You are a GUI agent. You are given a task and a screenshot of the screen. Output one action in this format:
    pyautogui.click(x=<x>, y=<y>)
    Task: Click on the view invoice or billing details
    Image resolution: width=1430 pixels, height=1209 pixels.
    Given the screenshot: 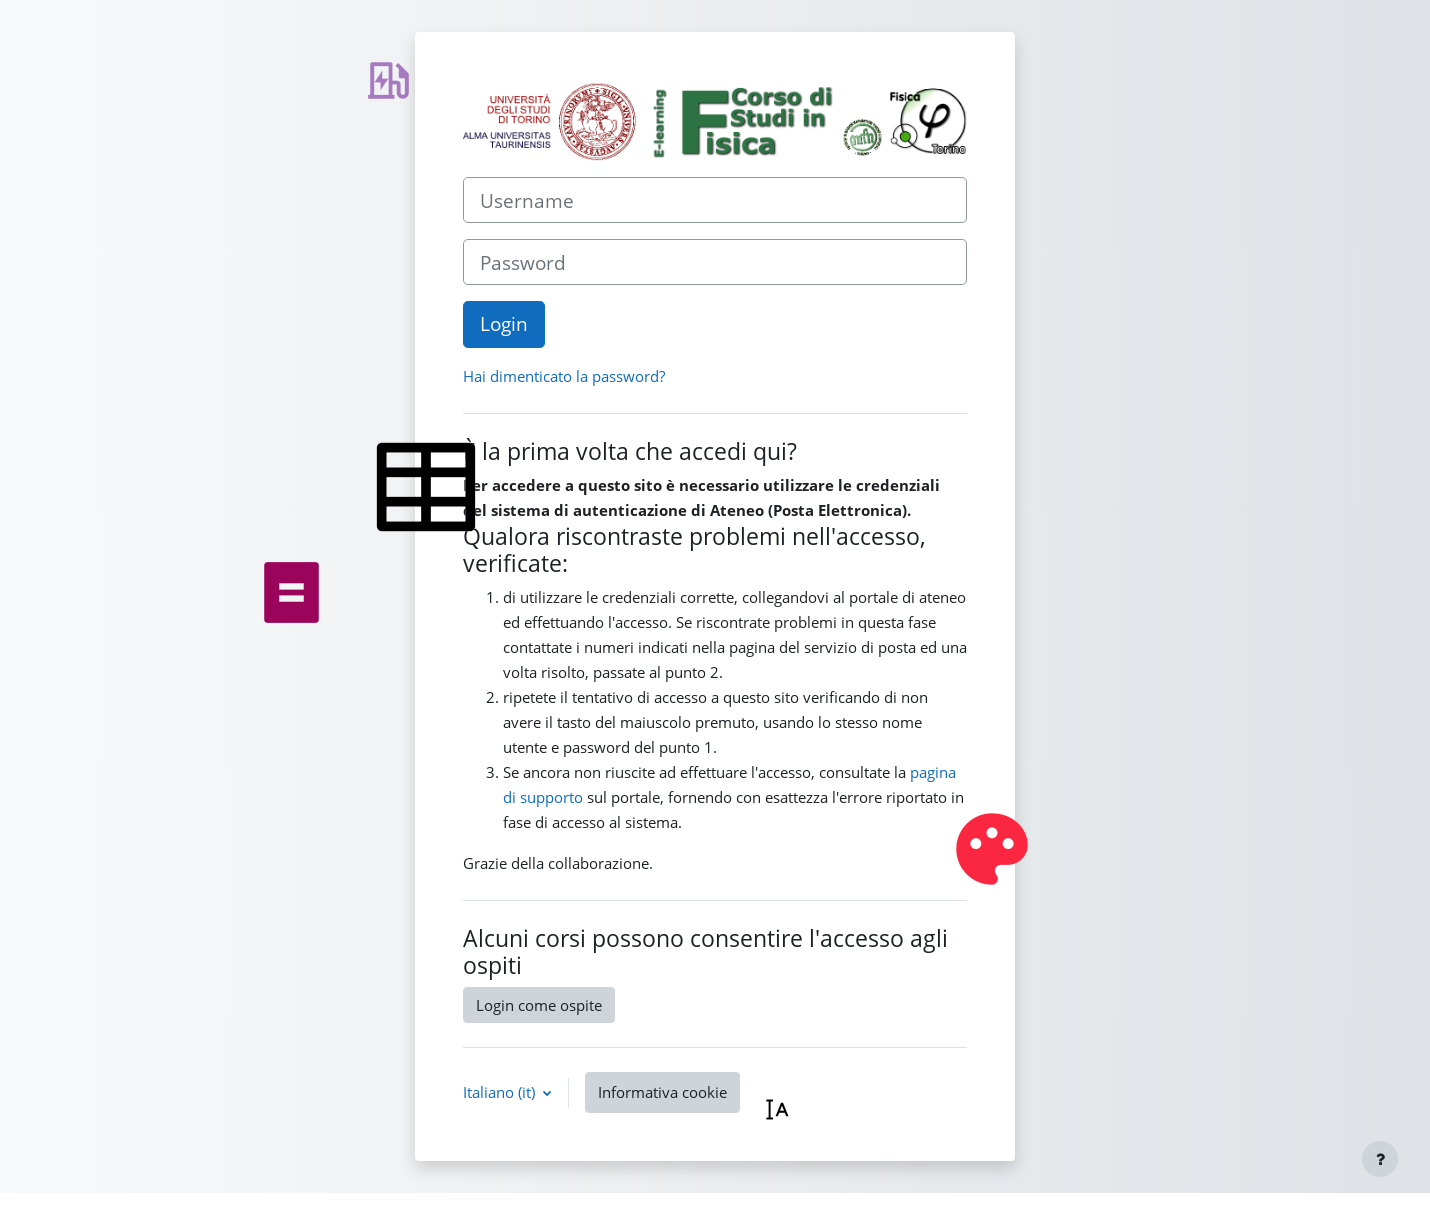 What is the action you would take?
    pyautogui.click(x=291, y=592)
    